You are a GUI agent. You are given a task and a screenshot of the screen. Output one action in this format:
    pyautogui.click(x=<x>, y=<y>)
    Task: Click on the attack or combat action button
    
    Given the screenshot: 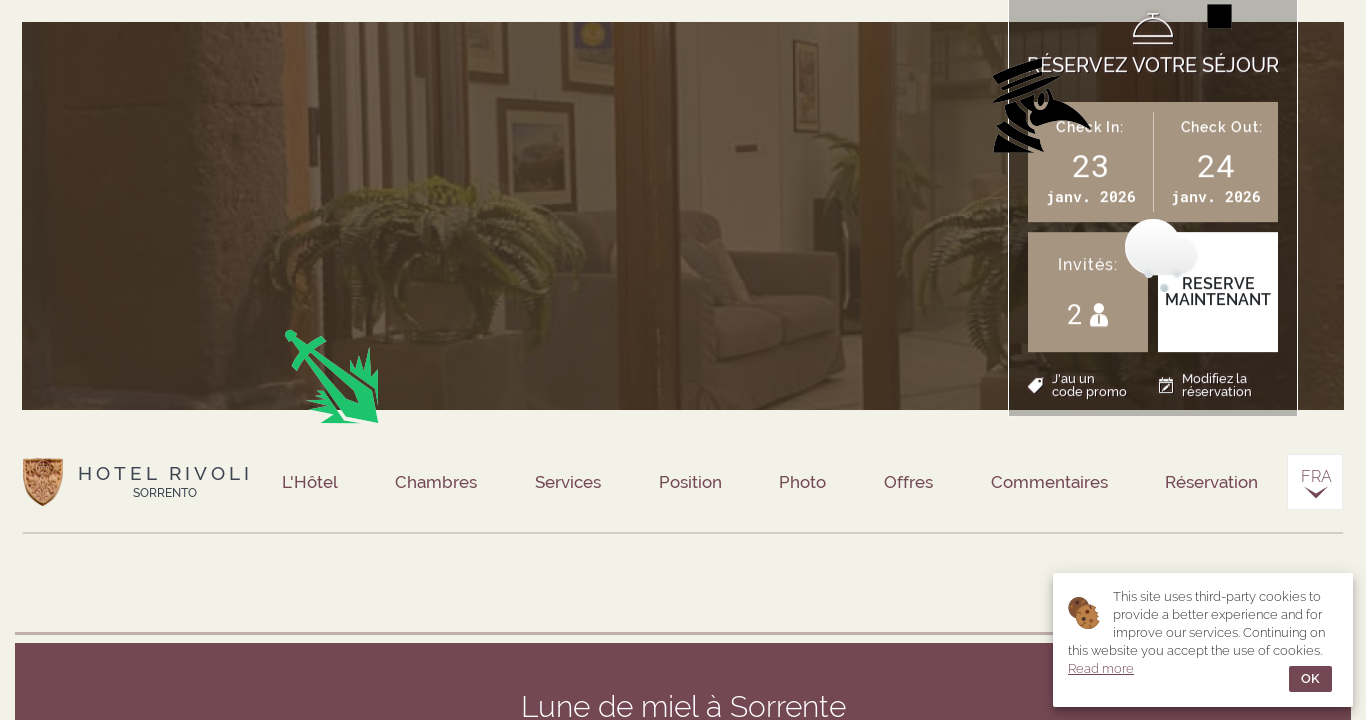 What is the action you would take?
    pyautogui.click(x=332, y=377)
    